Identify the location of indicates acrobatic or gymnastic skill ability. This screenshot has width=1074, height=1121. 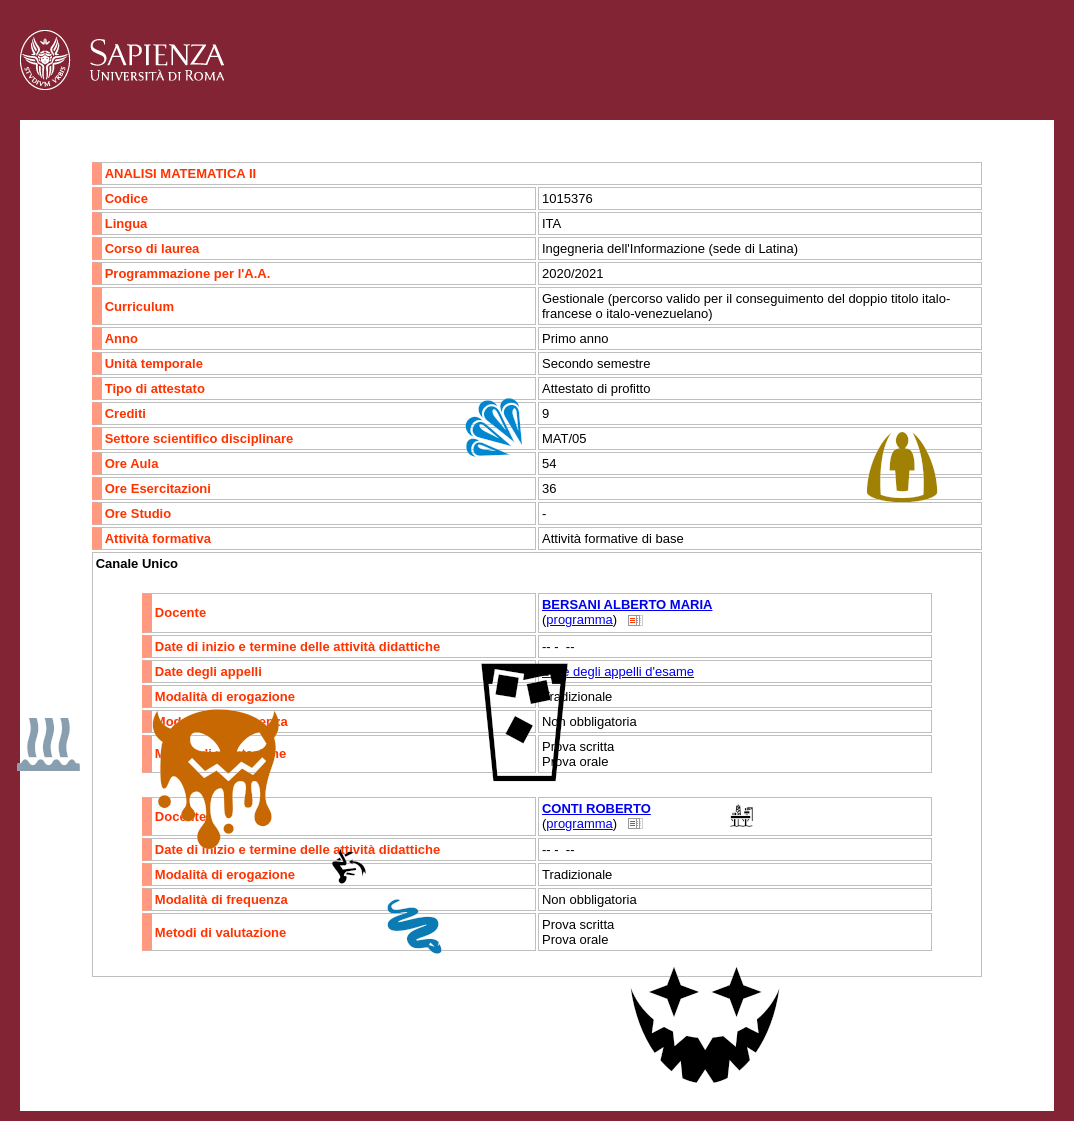
(349, 866).